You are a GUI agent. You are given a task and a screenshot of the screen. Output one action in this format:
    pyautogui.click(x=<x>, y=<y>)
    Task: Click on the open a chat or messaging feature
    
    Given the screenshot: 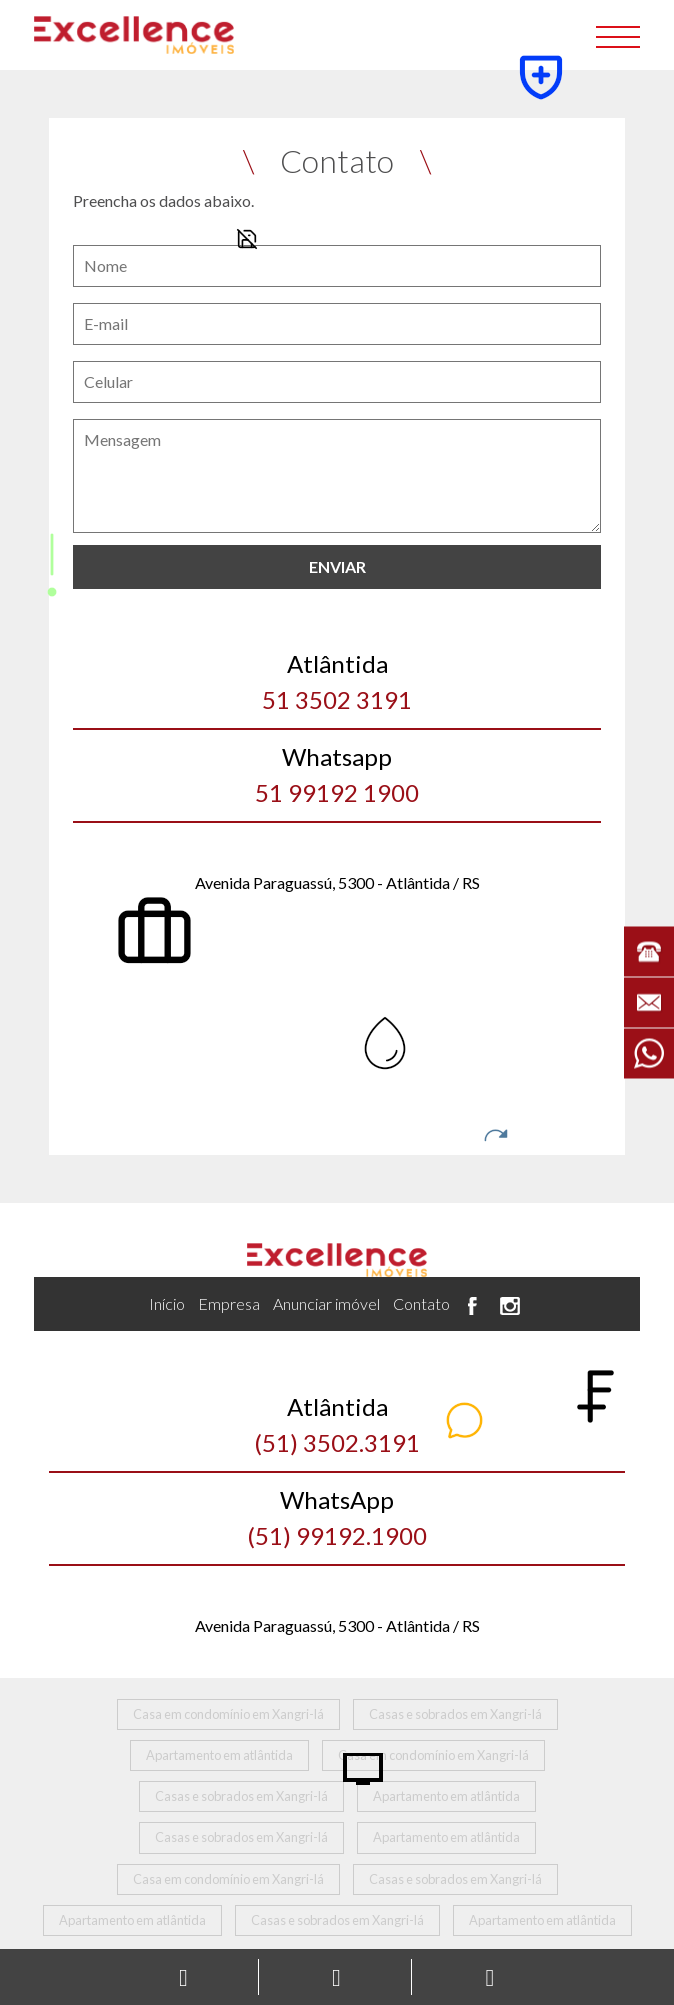 What is the action you would take?
    pyautogui.click(x=464, y=1420)
    